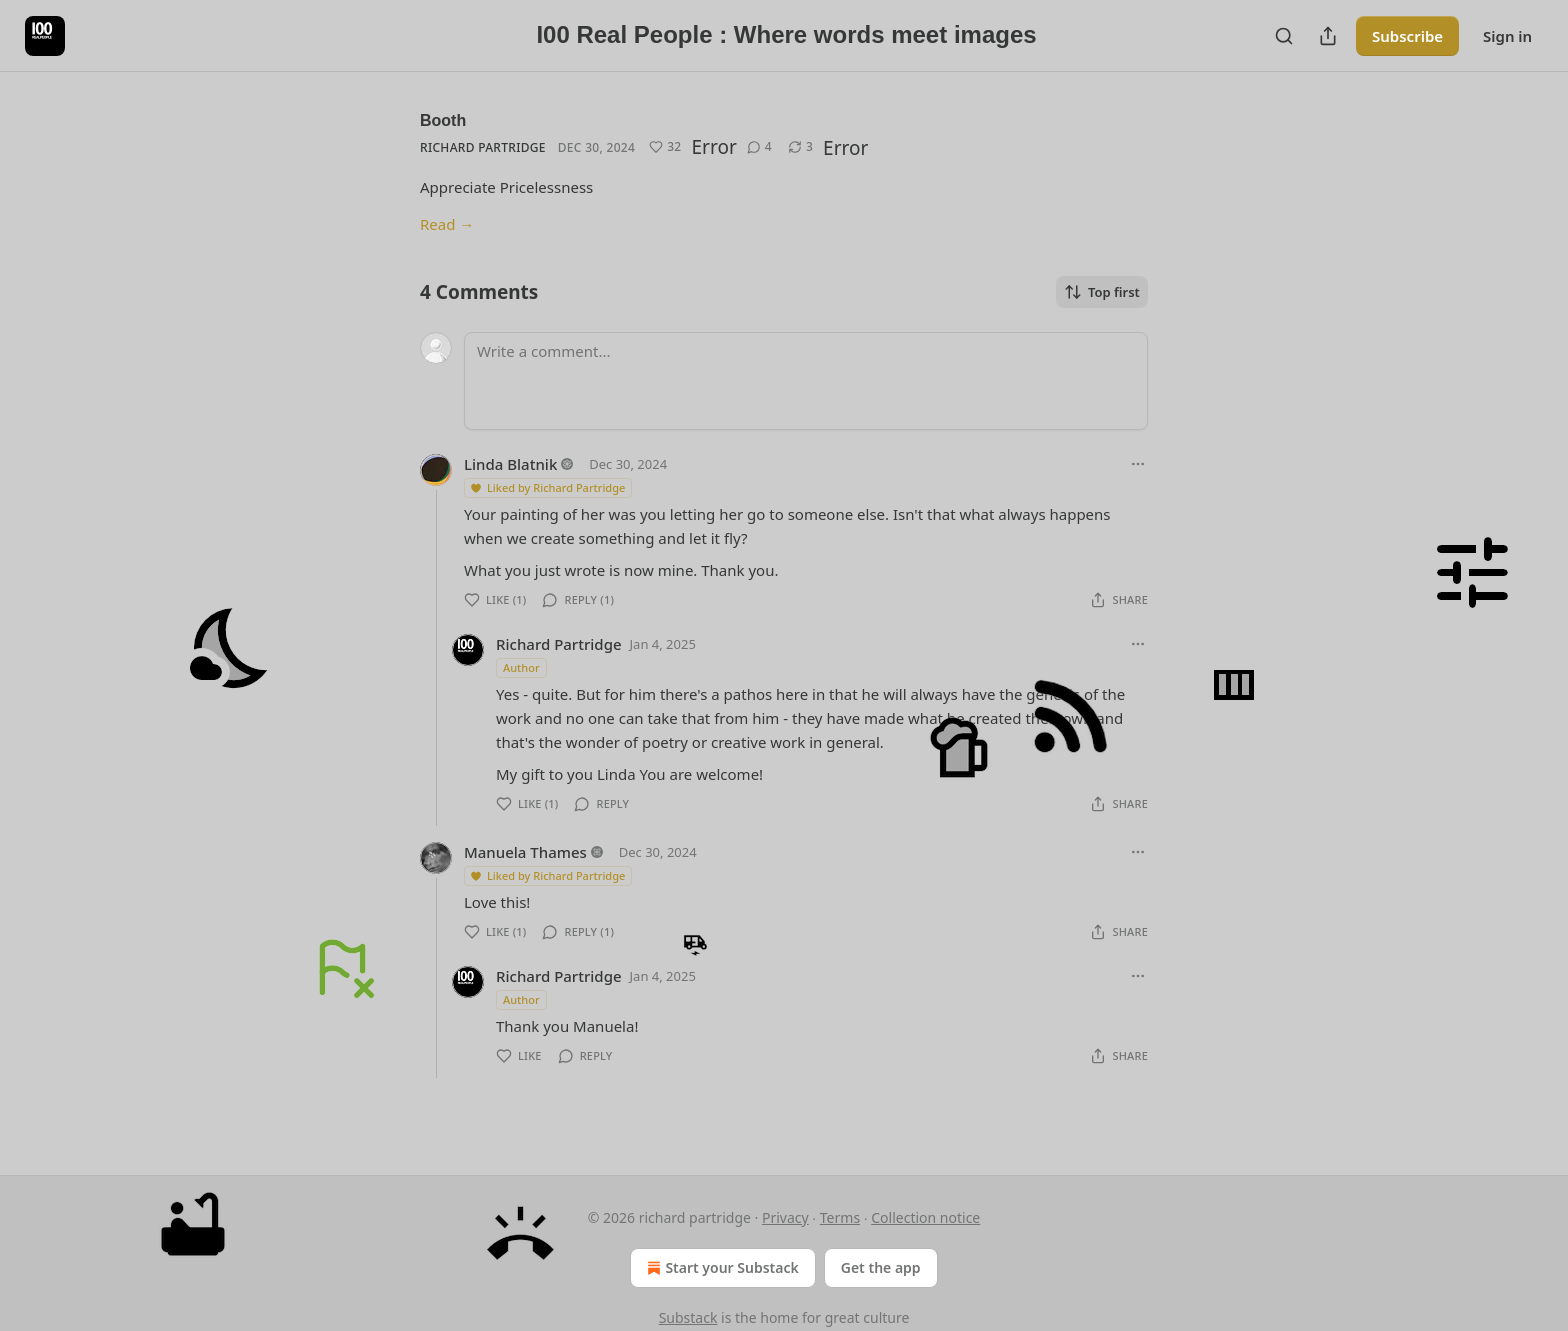  Describe the element at coordinates (1472, 572) in the screenshot. I see `adjust settings or preferences` at that location.